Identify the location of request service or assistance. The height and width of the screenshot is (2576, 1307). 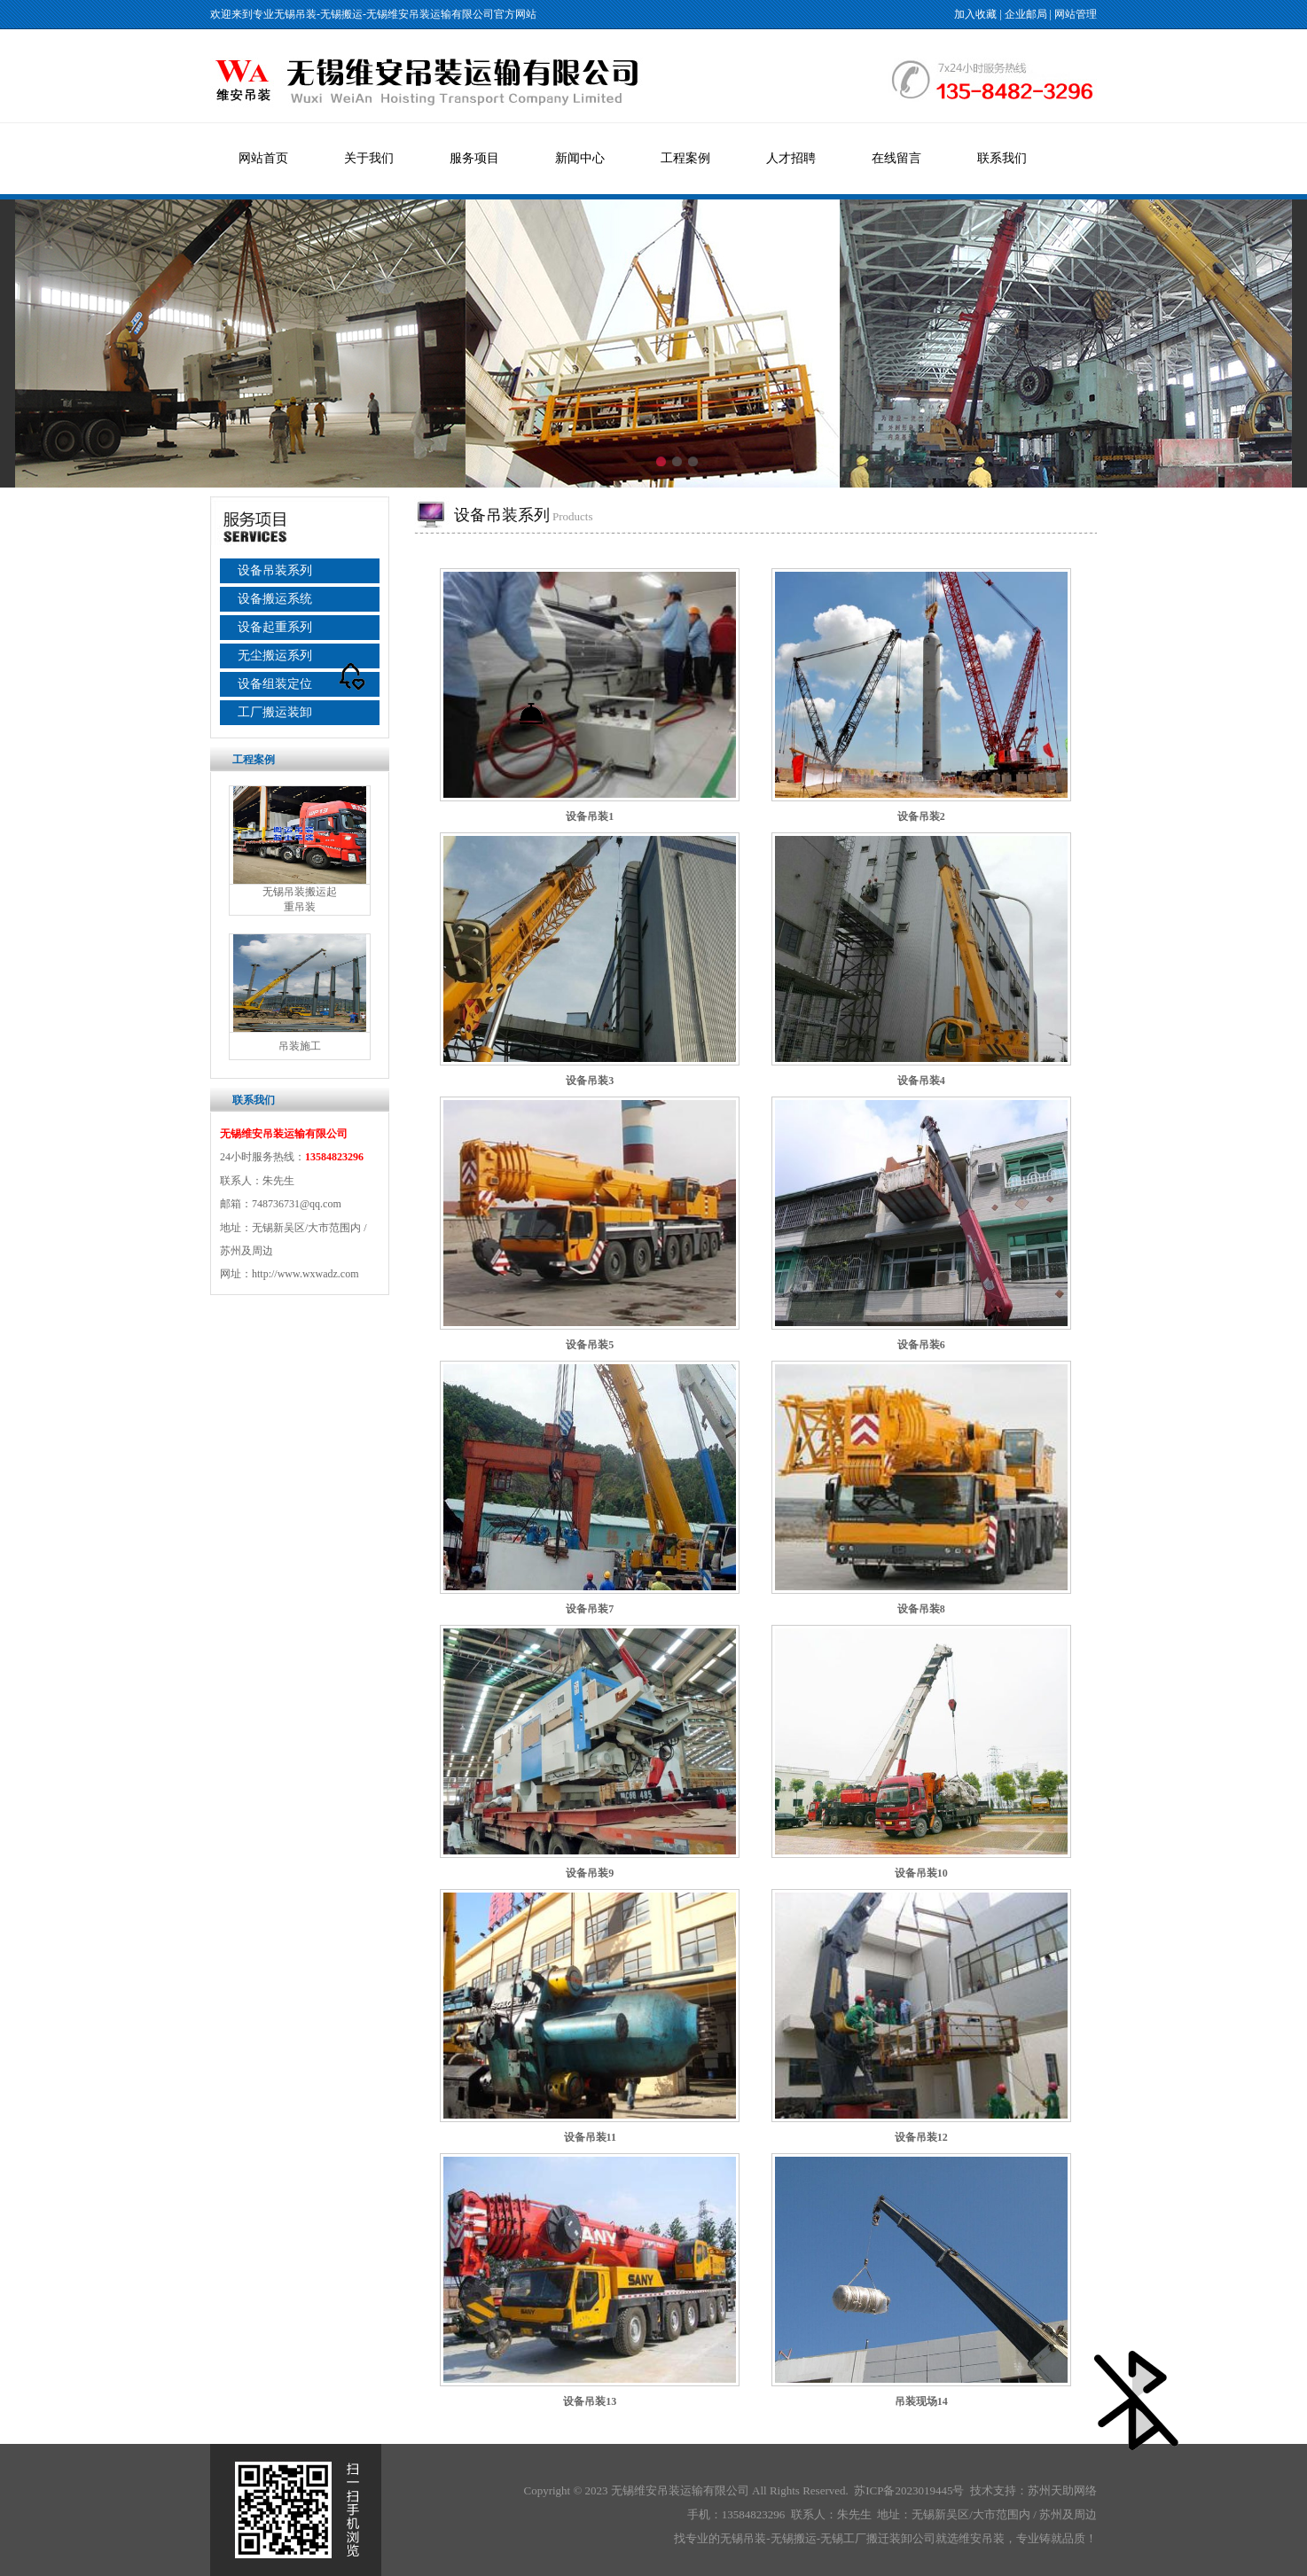
(531, 714).